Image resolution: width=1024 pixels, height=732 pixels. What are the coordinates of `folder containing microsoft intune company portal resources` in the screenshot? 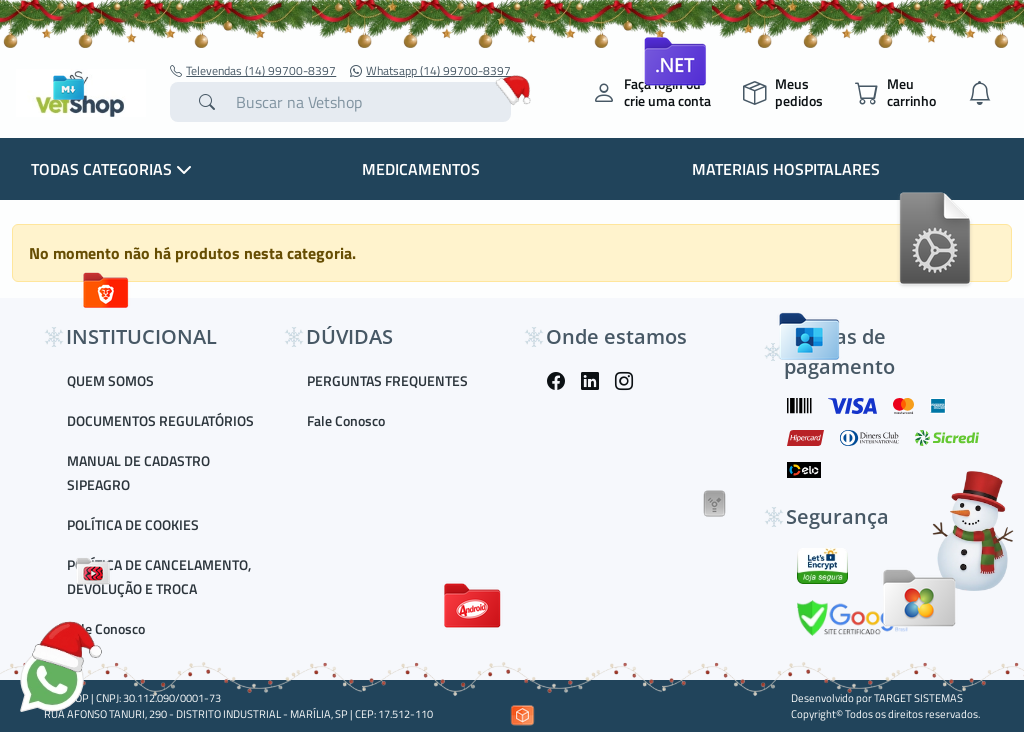 It's located at (809, 338).